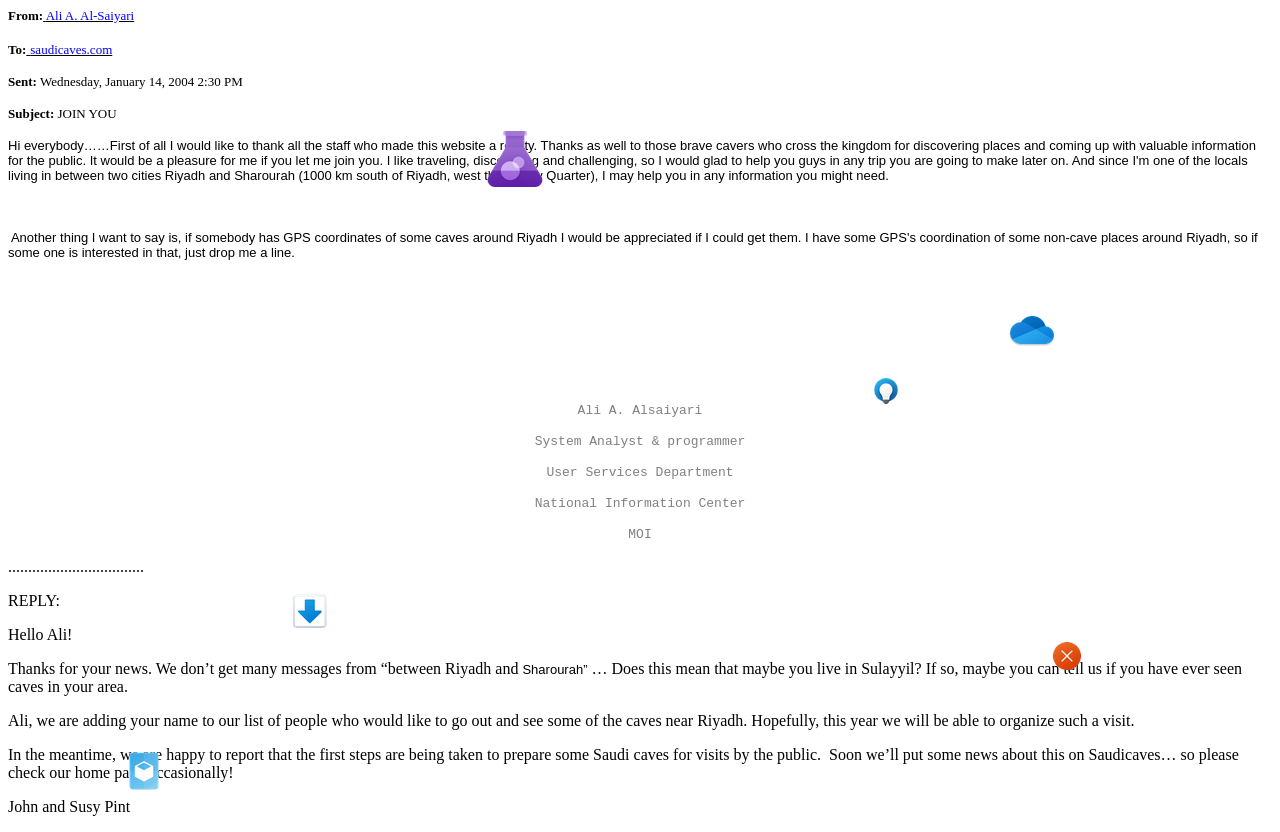  What do you see at coordinates (144, 771) in the screenshot?
I see `a flatpak application package file` at bounding box center [144, 771].